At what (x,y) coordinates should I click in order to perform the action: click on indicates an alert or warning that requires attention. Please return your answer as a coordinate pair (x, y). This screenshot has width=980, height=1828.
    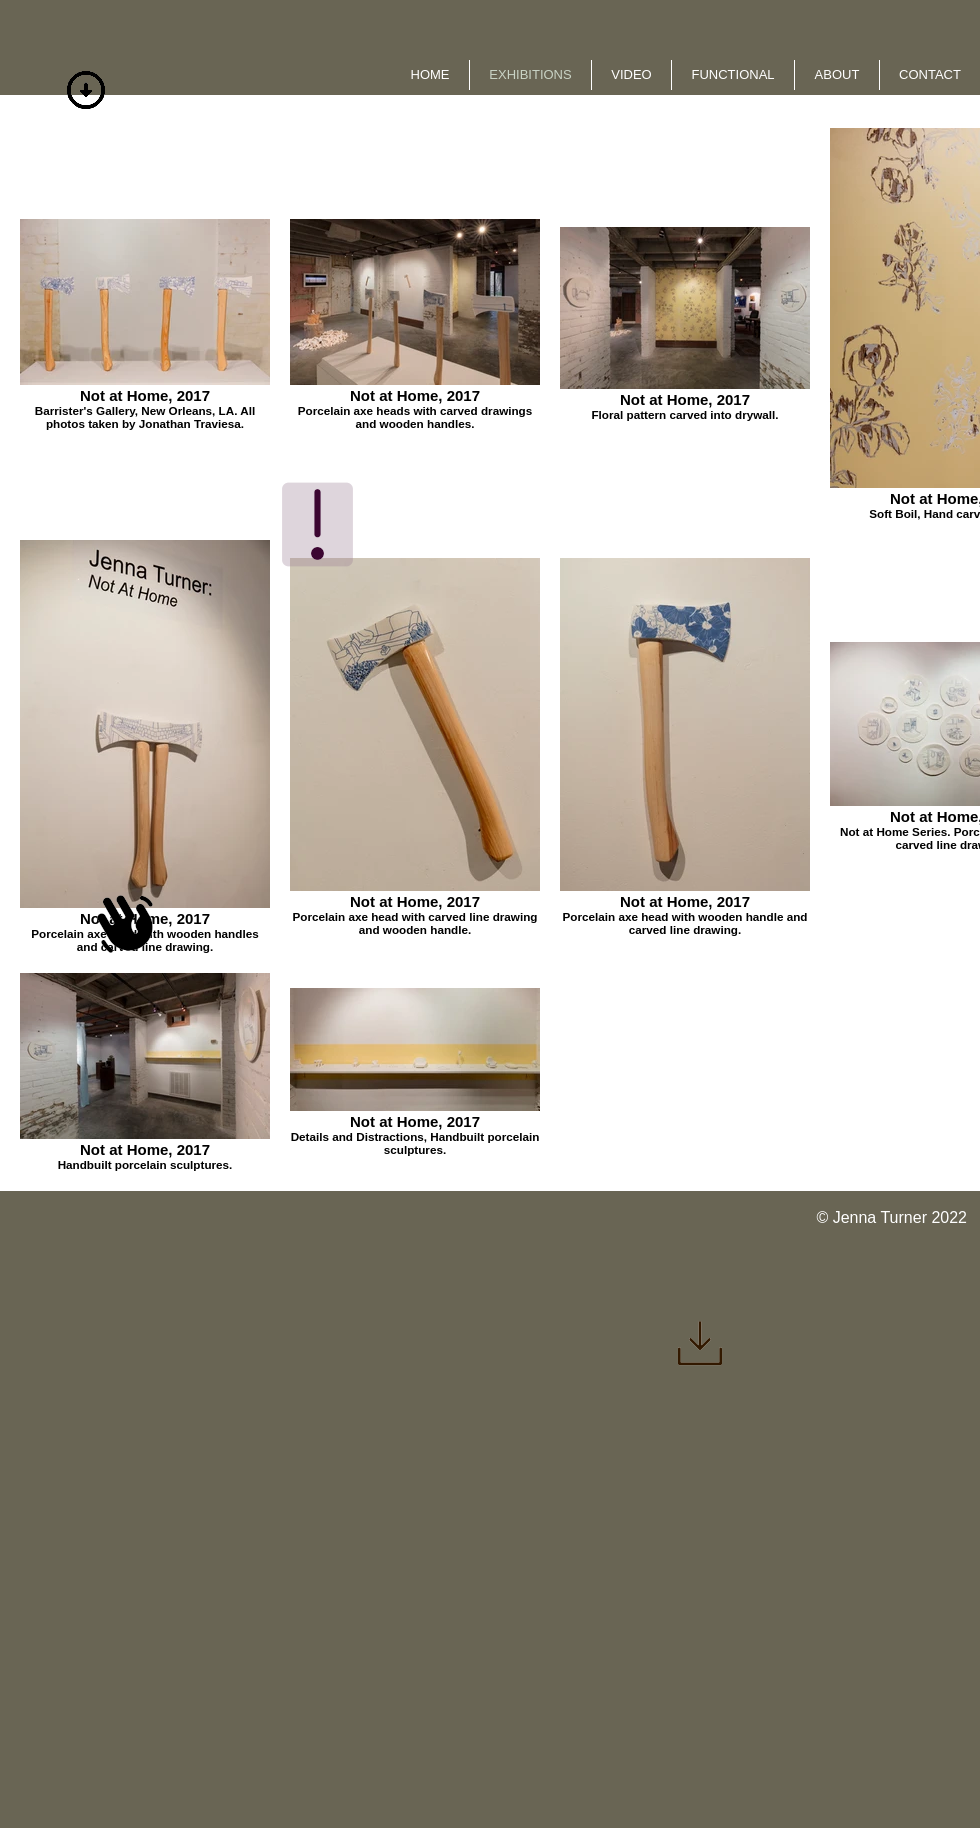
    Looking at the image, I should click on (317, 524).